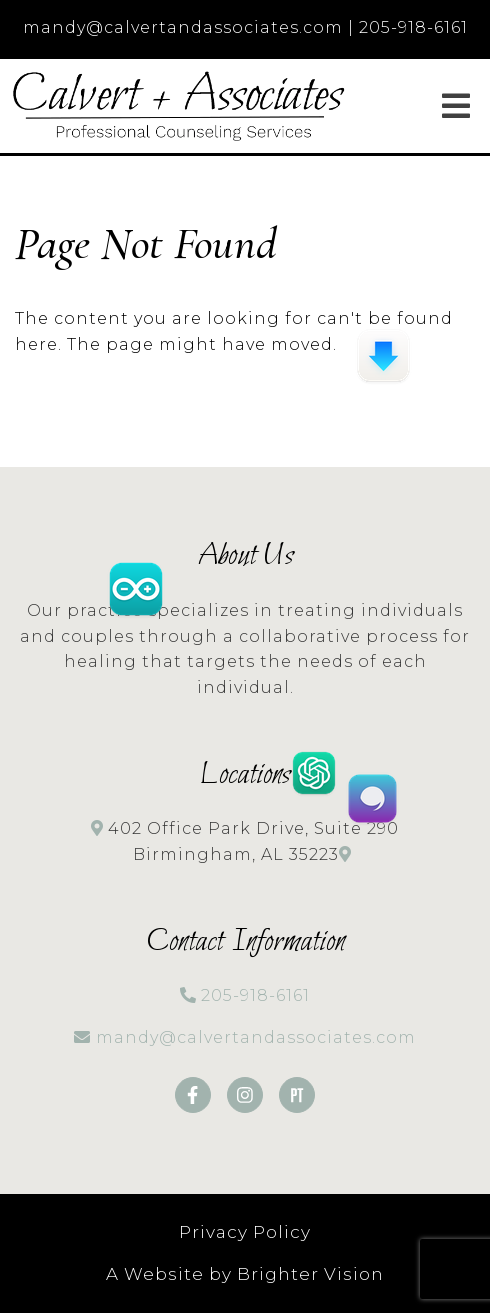 The height and width of the screenshot is (1313, 490). I want to click on open kget download manager, so click(383, 355).